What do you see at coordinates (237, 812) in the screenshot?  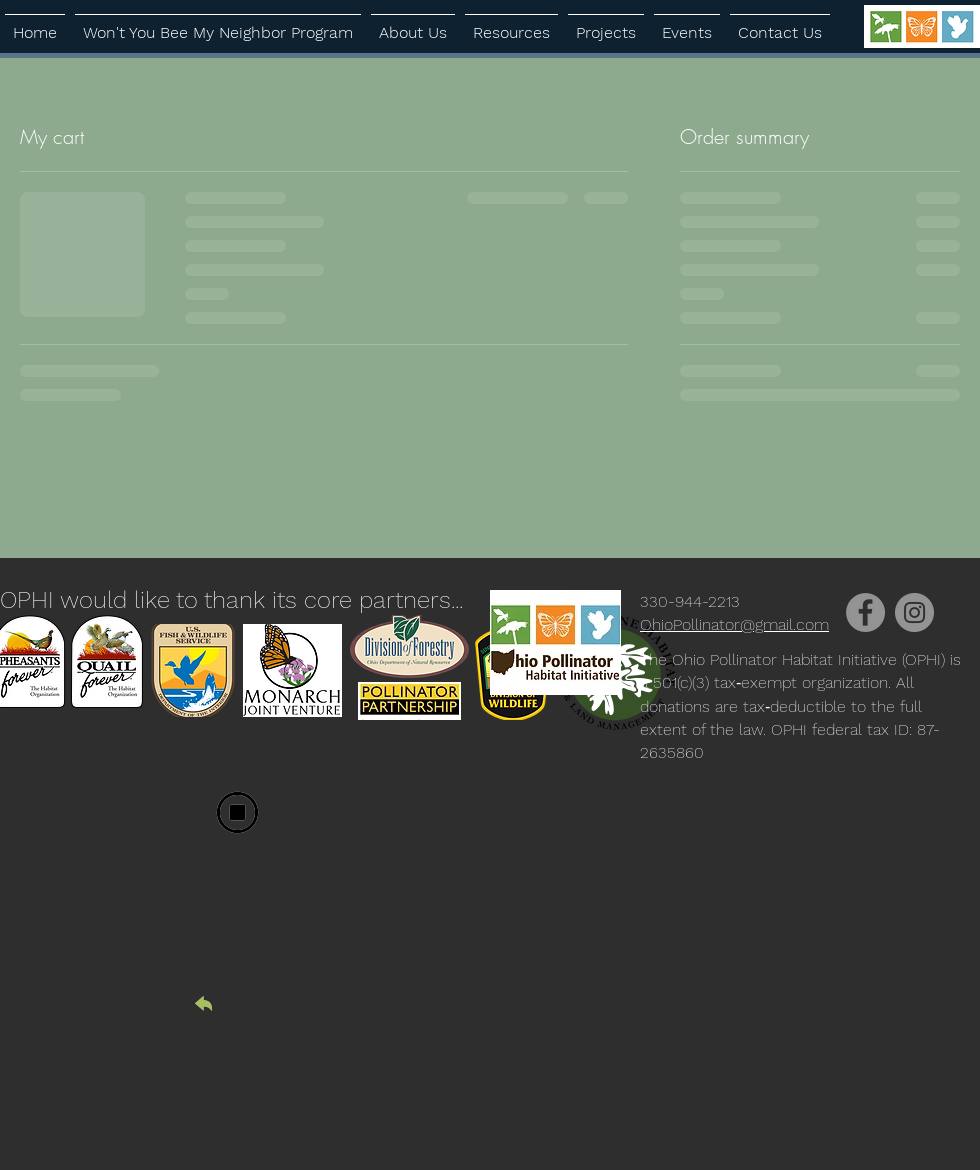 I see `stop media playback` at bounding box center [237, 812].